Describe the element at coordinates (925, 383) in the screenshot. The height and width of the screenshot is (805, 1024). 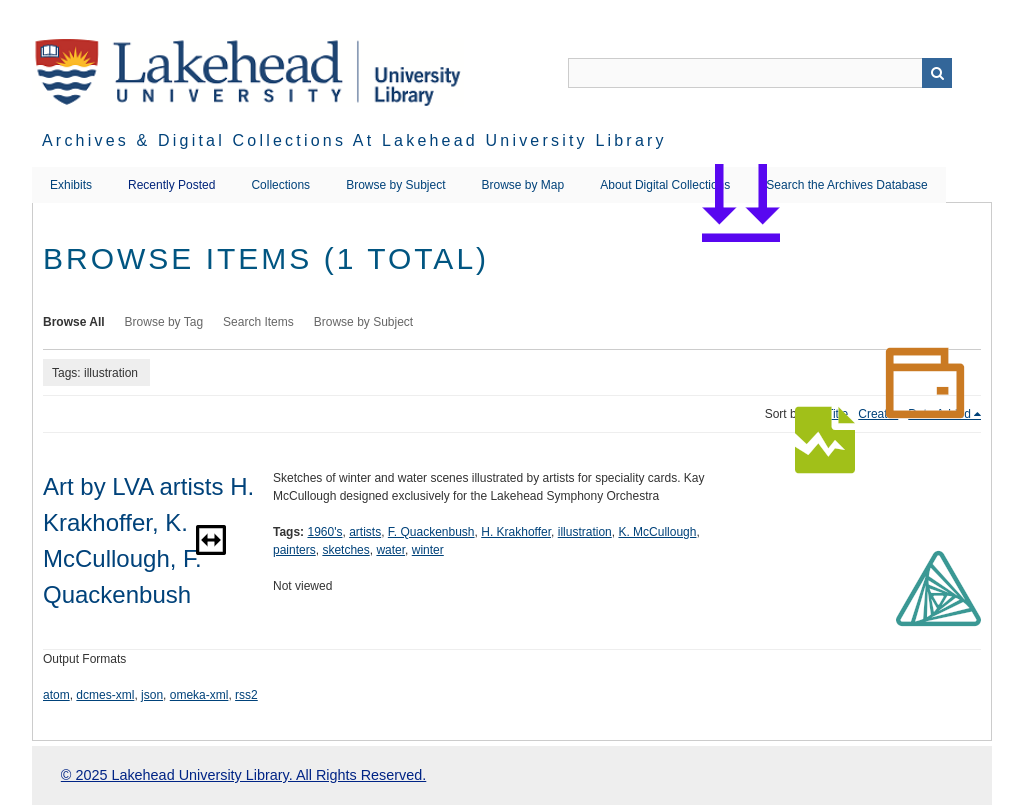
I see `access your wallet or payment methods` at that location.